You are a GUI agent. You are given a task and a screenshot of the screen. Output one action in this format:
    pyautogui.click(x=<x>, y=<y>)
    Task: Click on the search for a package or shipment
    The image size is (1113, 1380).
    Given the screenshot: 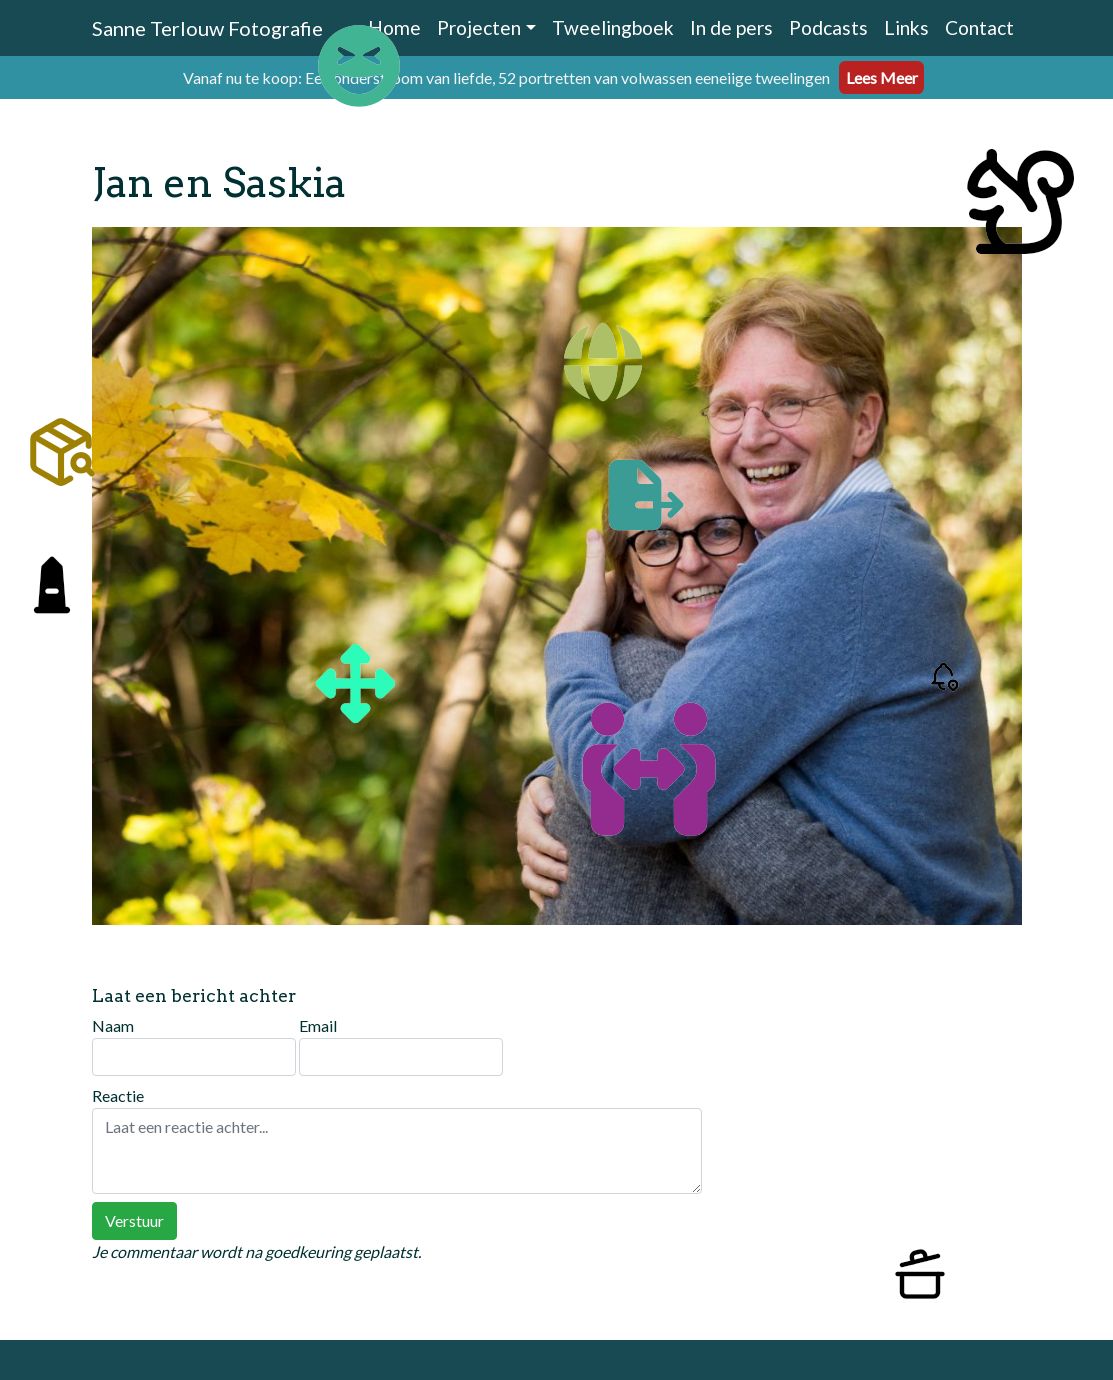 What is the action you would take?
    pyautogui.click(x=61, y=452)
    